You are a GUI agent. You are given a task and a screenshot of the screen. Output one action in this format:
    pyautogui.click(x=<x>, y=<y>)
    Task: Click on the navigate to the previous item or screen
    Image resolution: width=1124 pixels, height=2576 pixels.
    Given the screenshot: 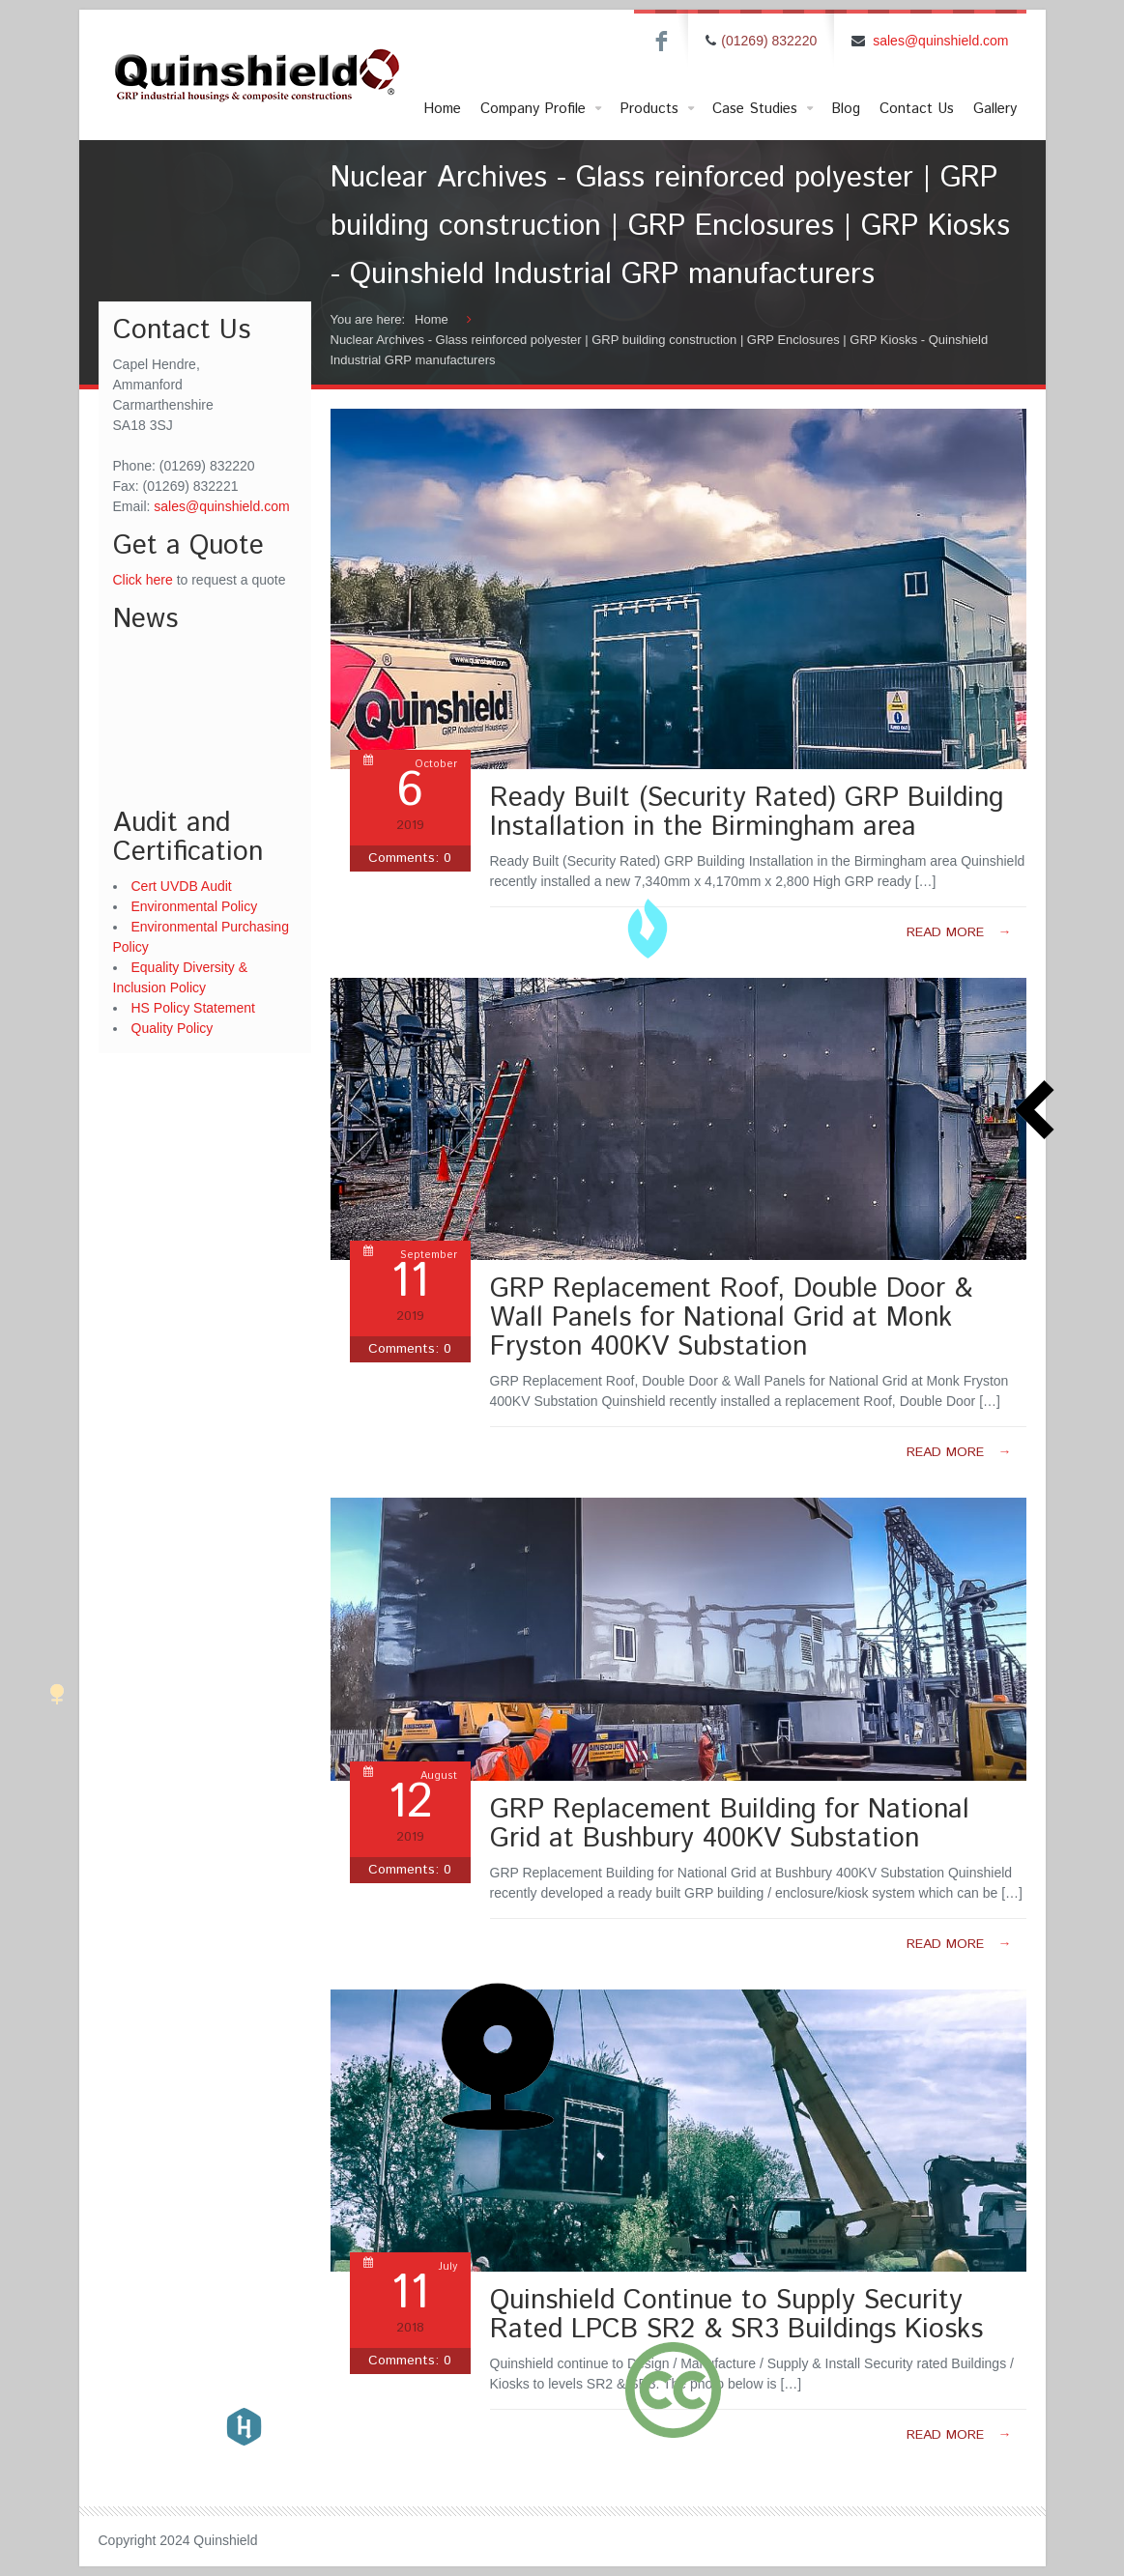 What is the action you would take?
    pyautogui.click(x=1035, y=1109)
    